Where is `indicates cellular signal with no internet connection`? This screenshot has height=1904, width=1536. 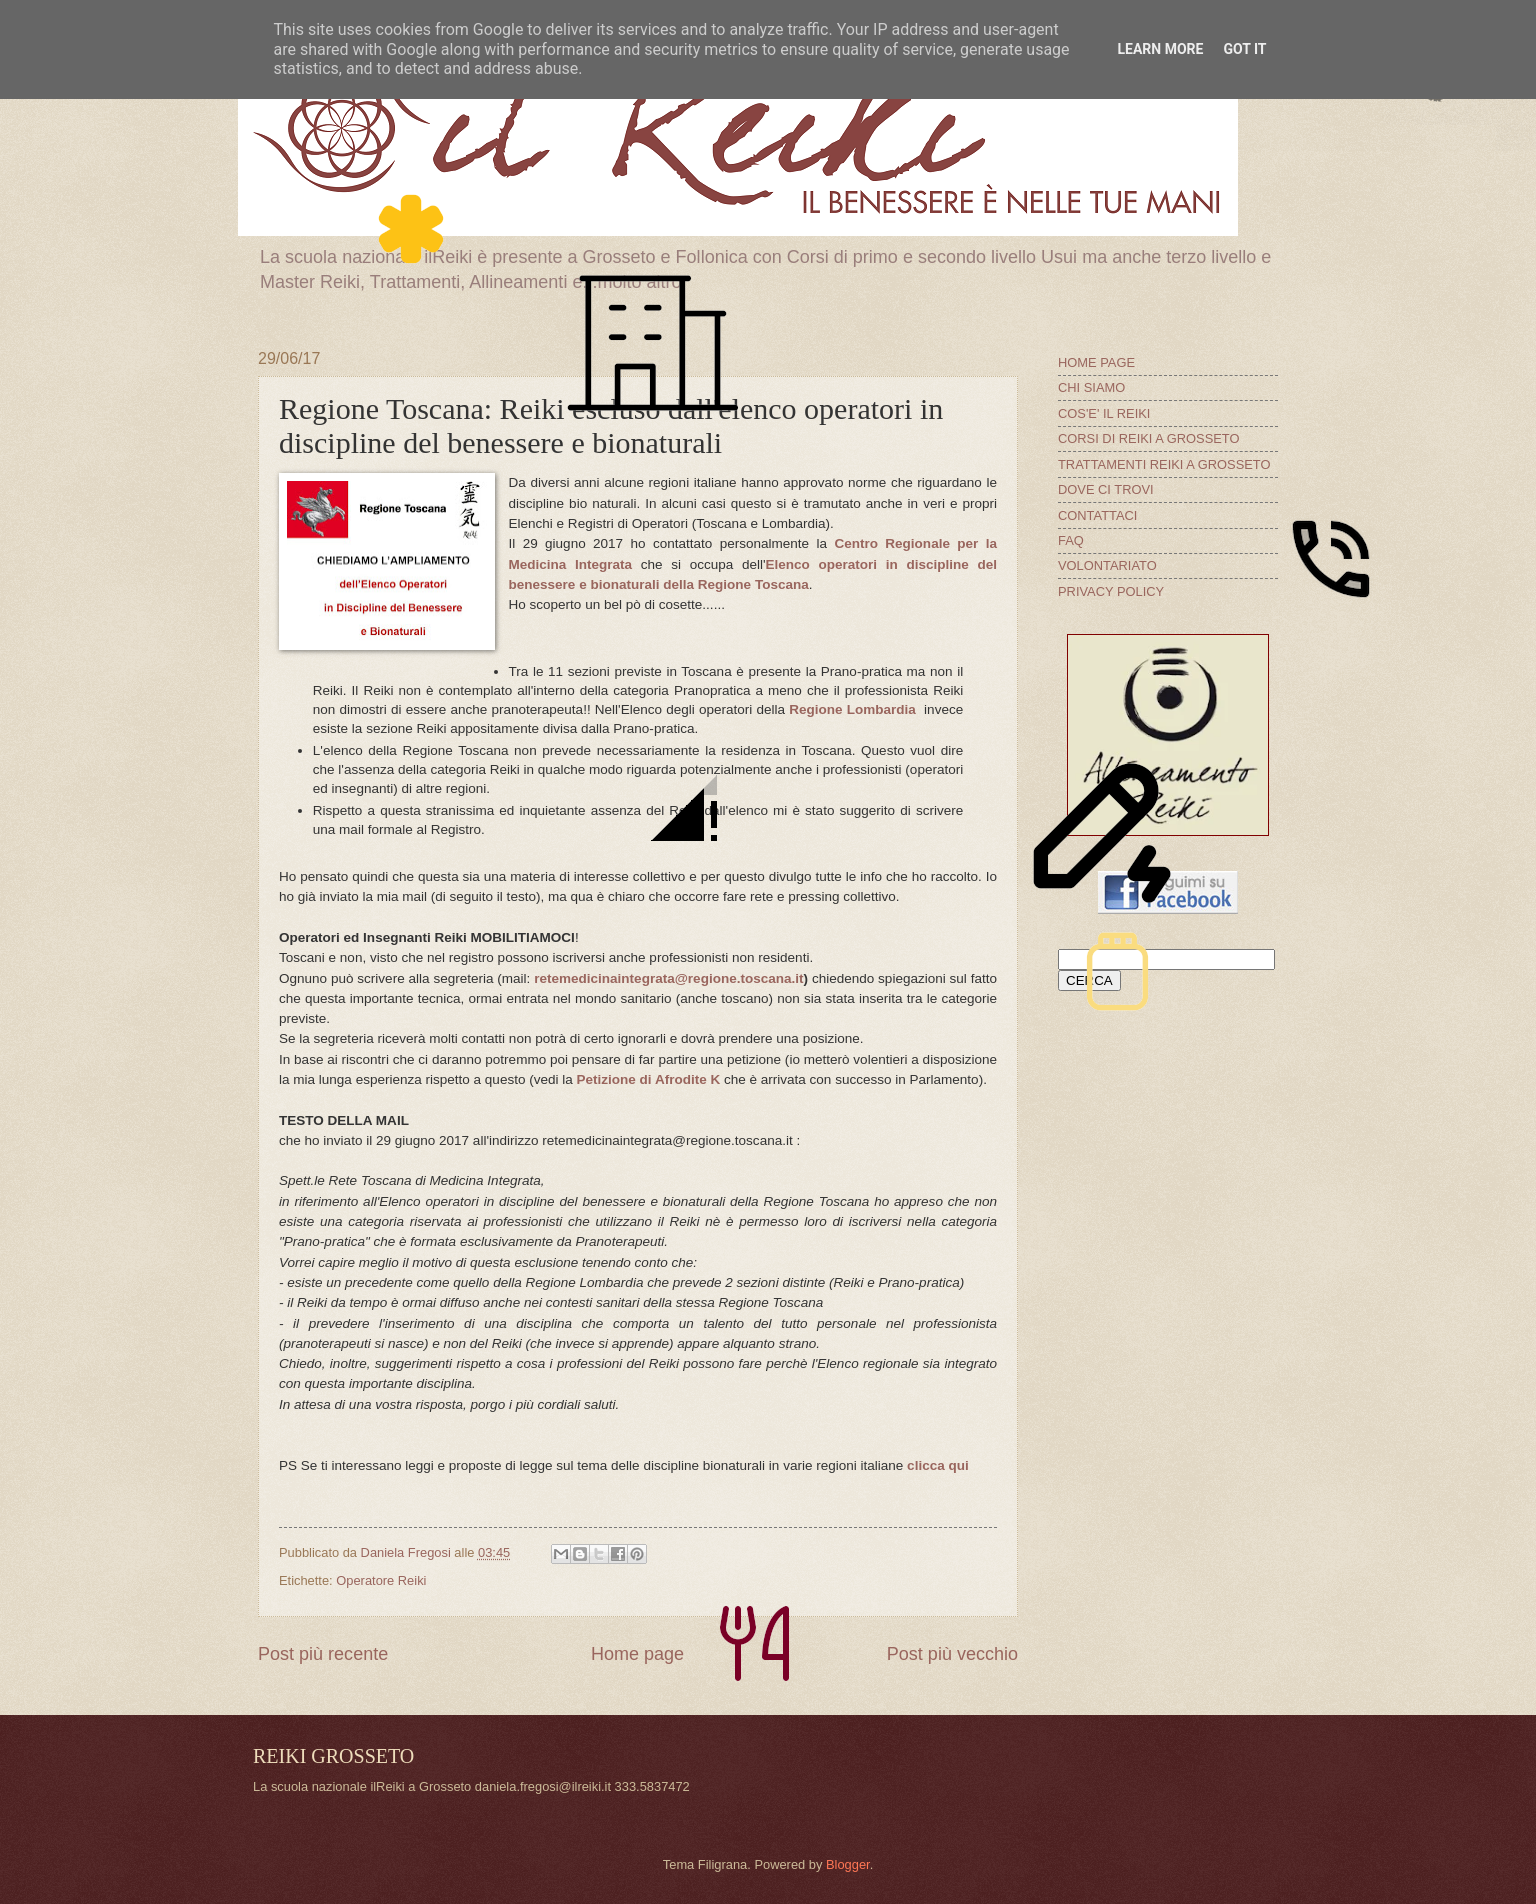
indicates cellular signal with no internet connection is located at coordinates (684, 808).